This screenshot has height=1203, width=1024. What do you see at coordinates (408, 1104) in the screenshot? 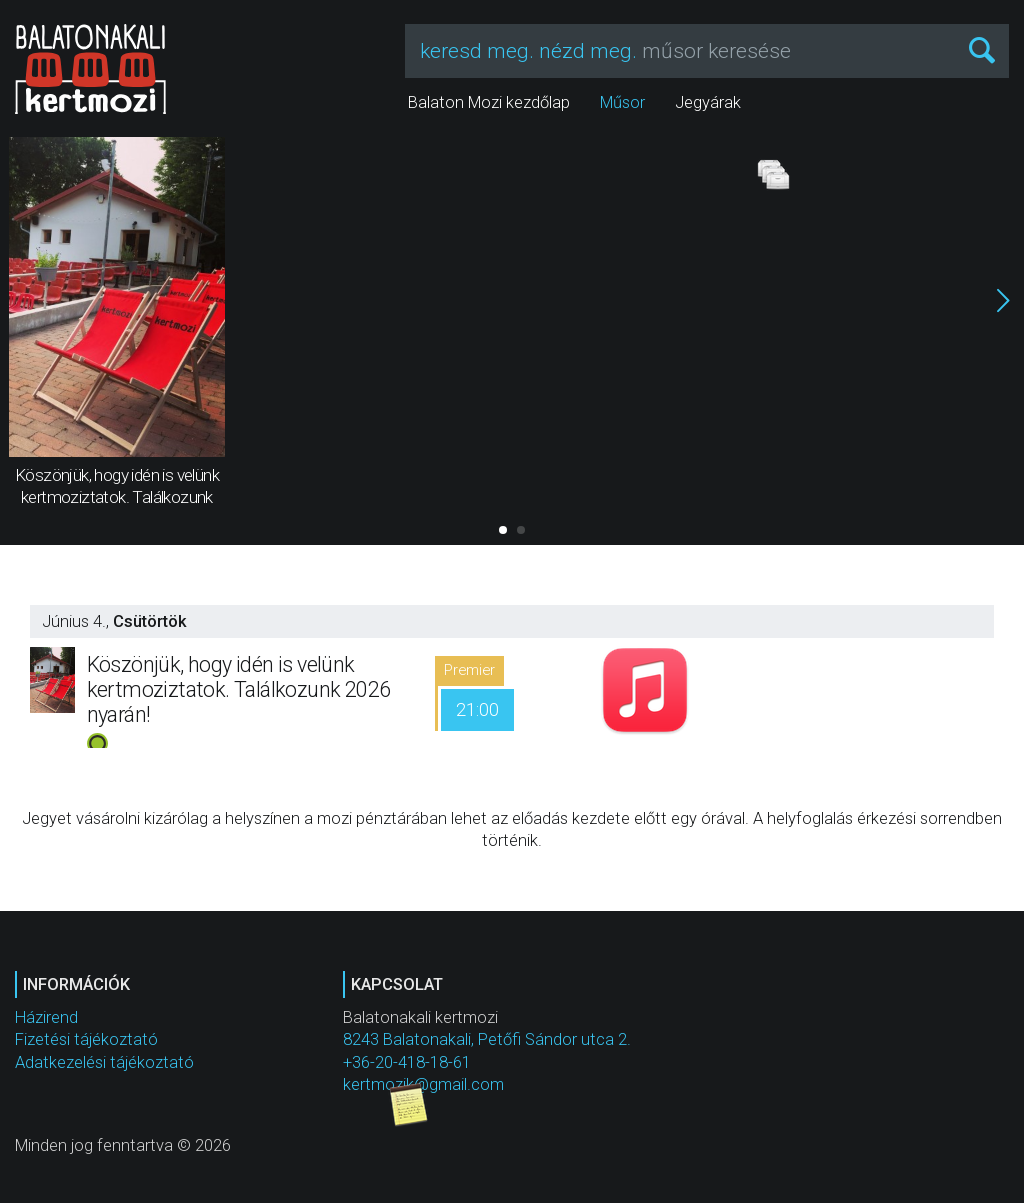
I see `open notes application` at bounding box center [408, 1104].